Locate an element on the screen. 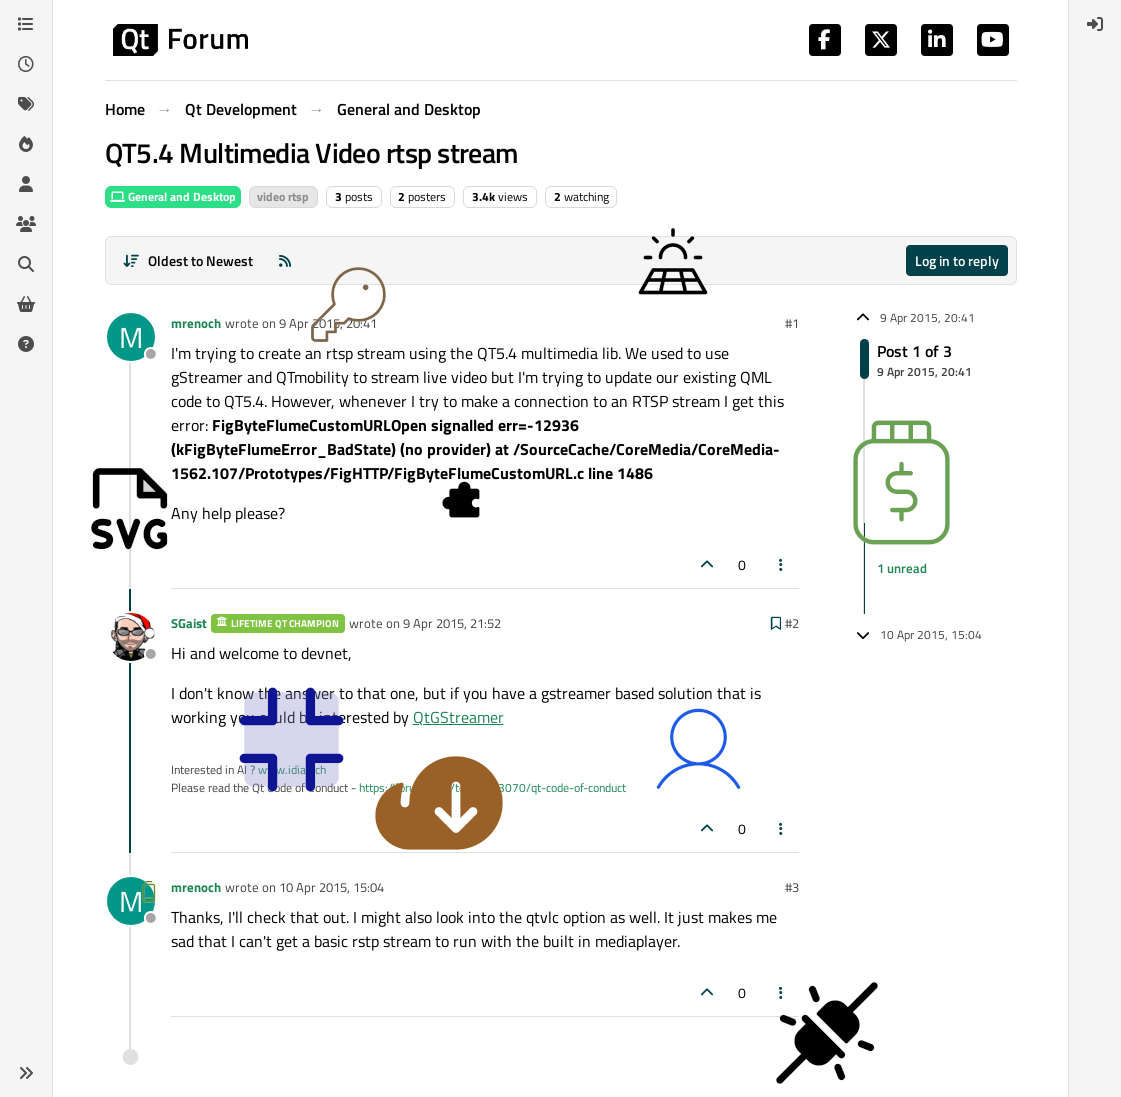  view solar energy status is located at coordinates (673, 265).